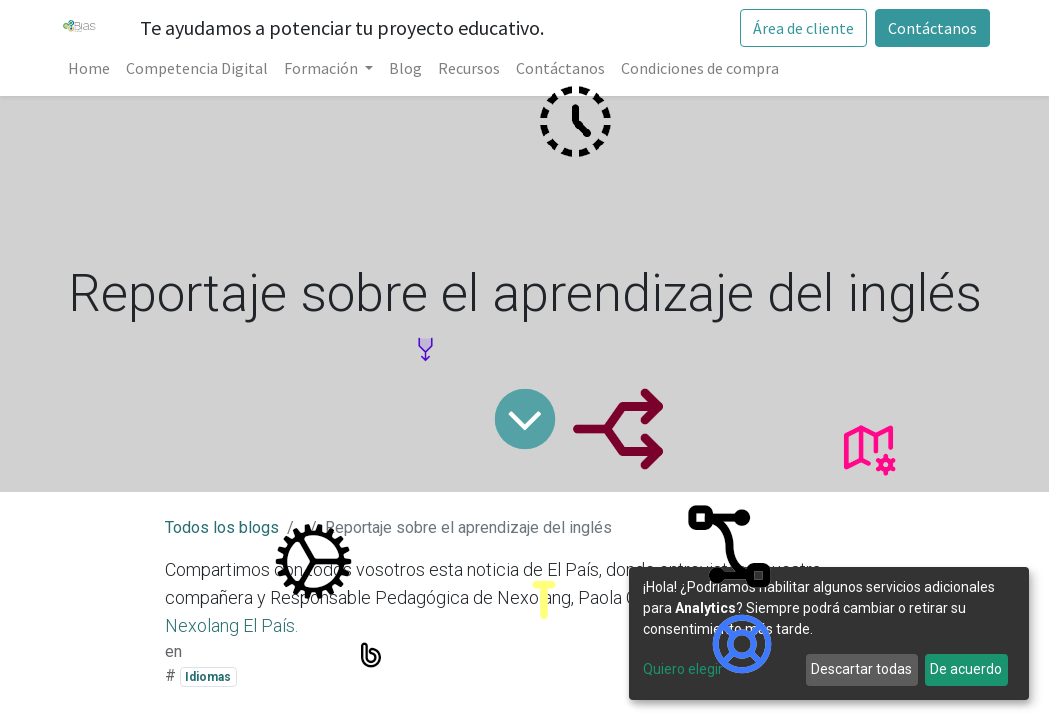 The width and height of the screenshot is (1049, 720). What do you see at coordinates (868, 447) in the screenshot?
I see `access map settings` at bounding box center [868, 447].